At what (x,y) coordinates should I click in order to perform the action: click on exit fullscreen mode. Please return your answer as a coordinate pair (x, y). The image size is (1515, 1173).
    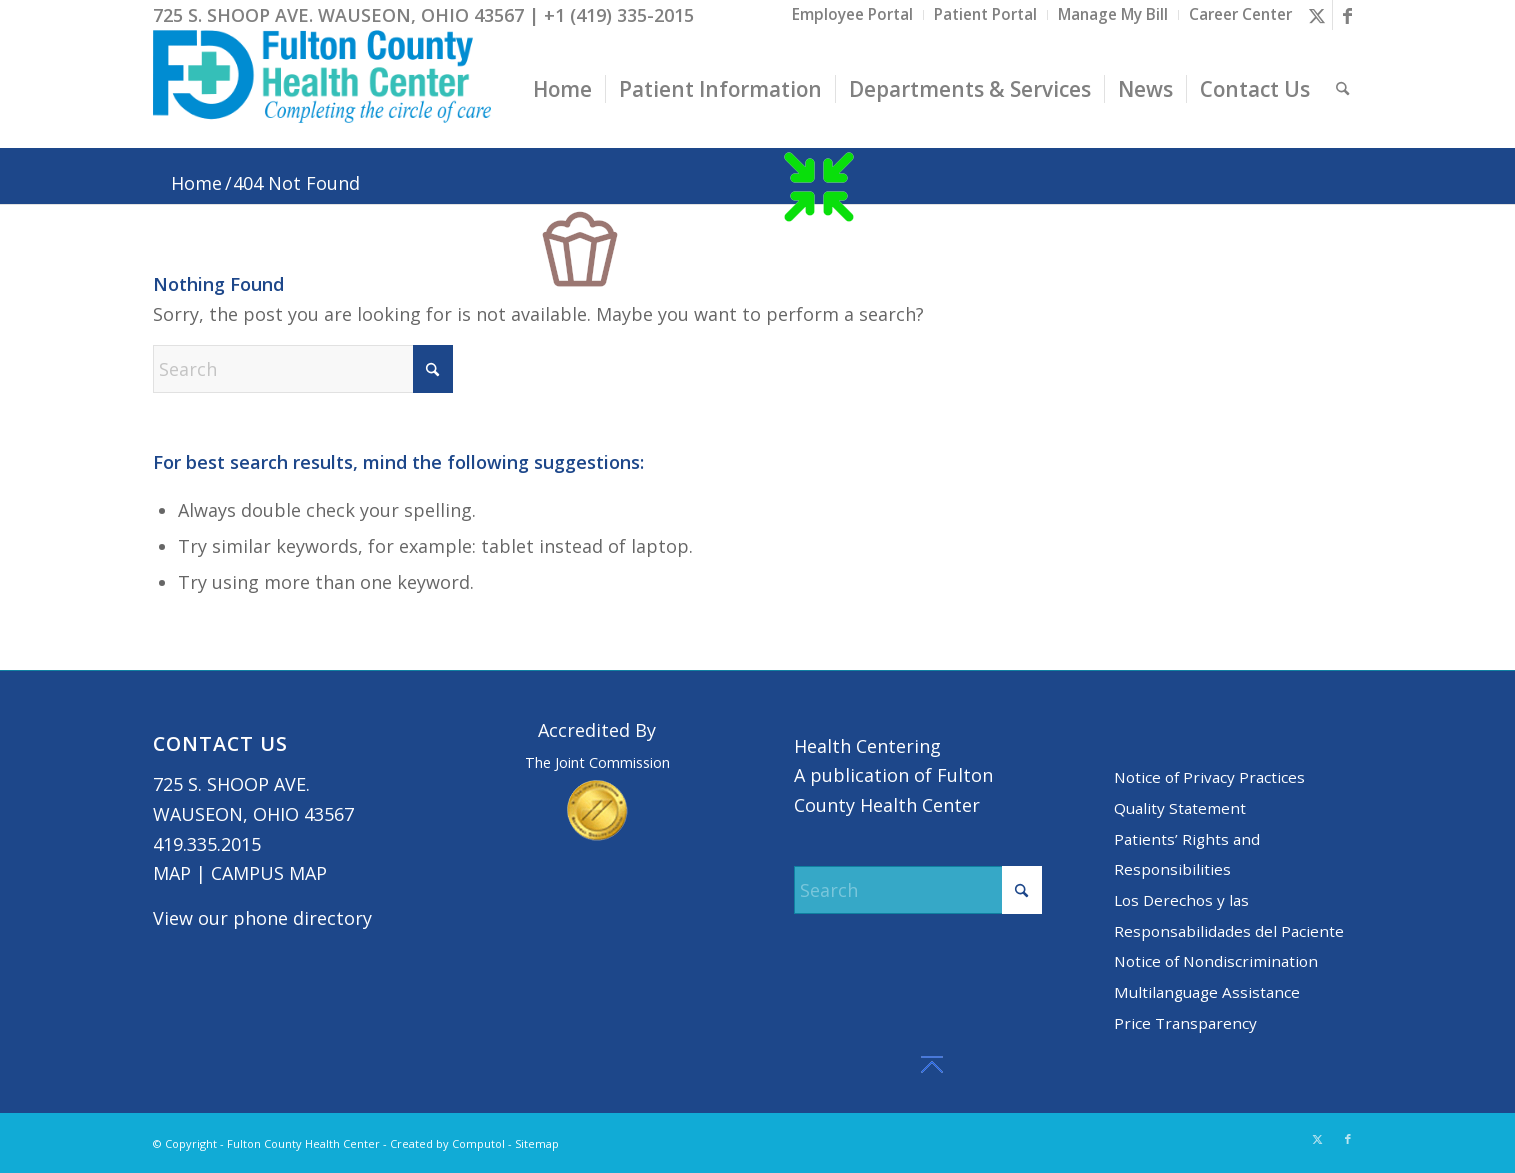
    Looking at the image, I should click on (819, 187).